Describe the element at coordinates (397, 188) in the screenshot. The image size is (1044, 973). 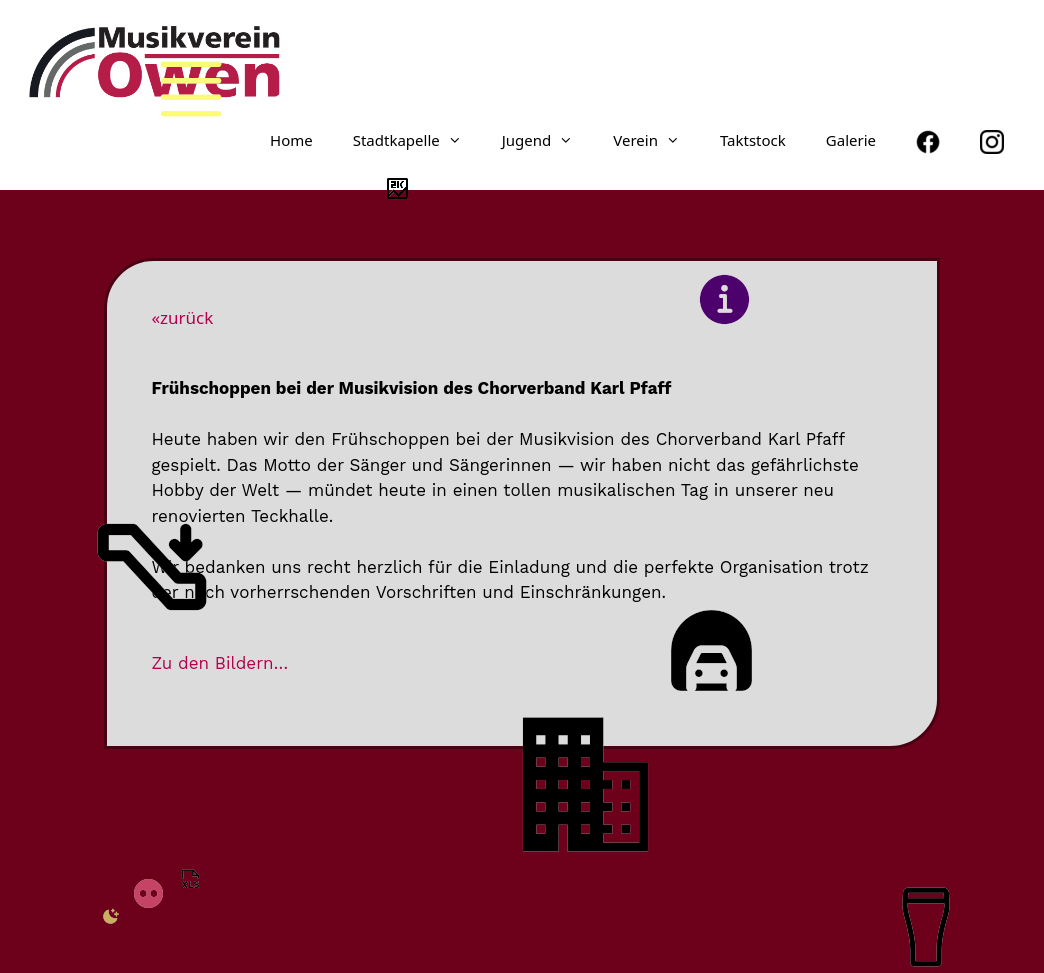
I see `view 2K resolution video quality settings` at that location.